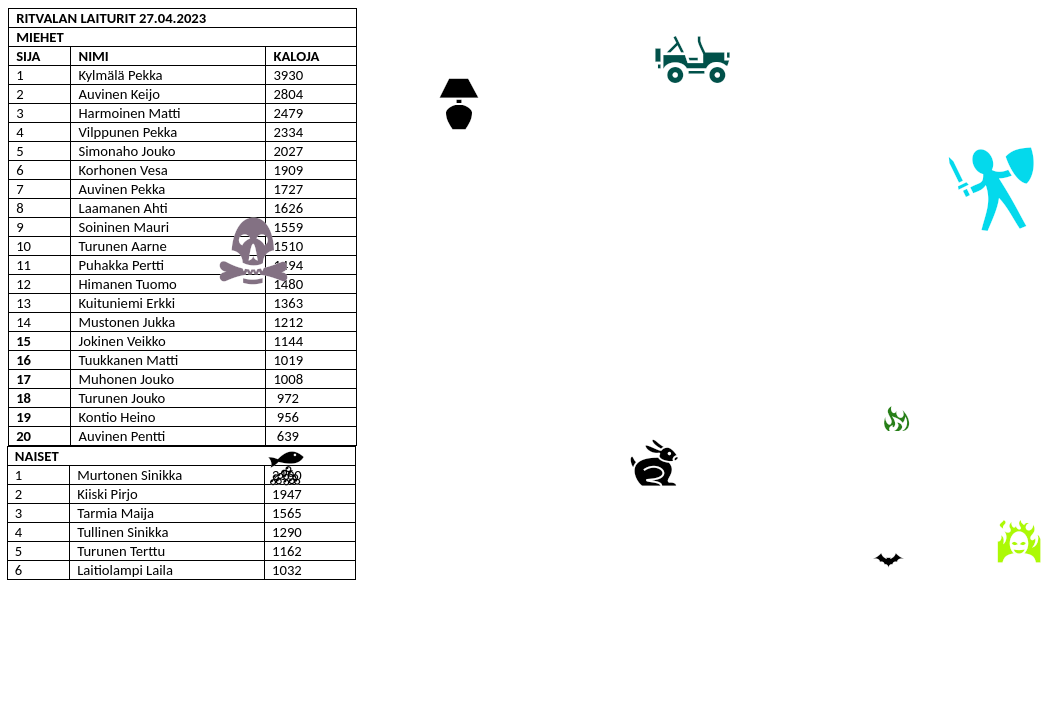  I want to click on indicates a hot or trending item, so click(896, 418).